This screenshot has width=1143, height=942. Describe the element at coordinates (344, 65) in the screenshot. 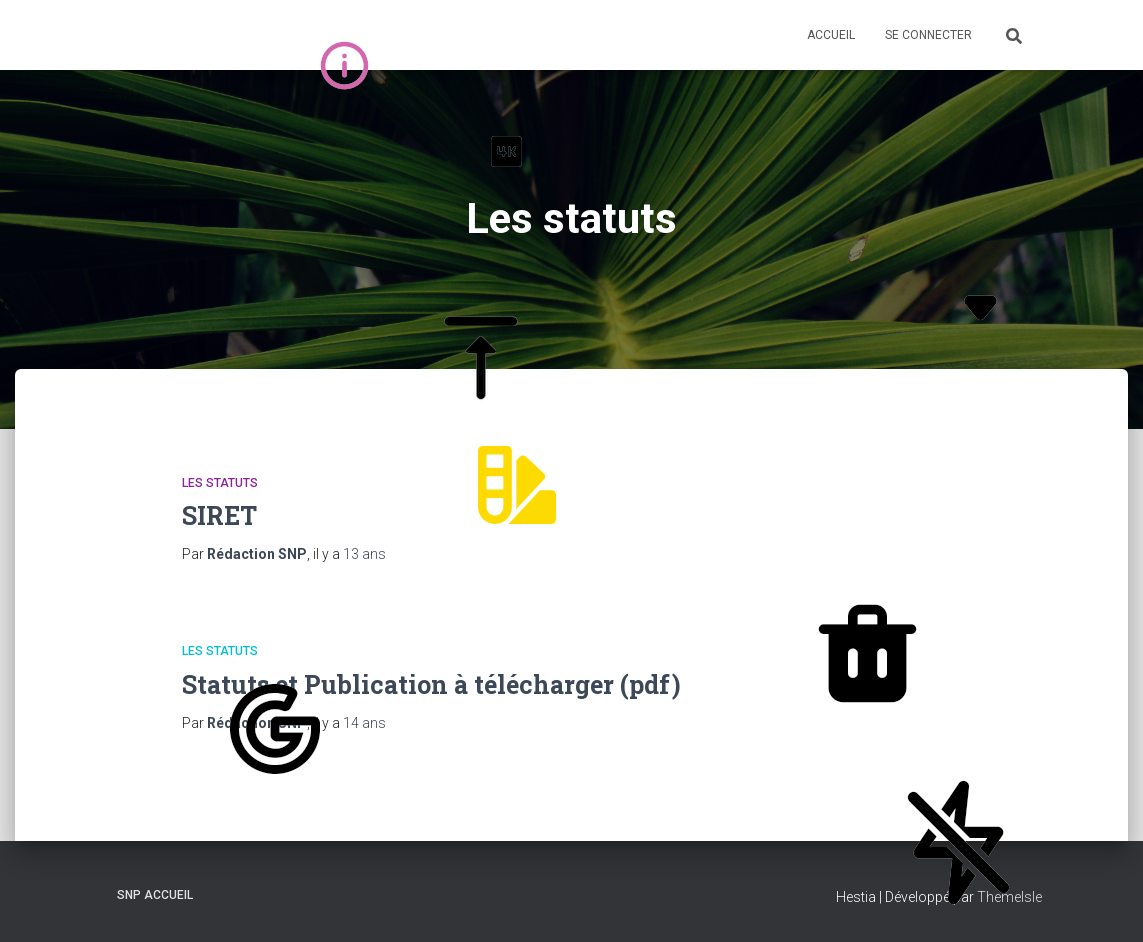

I see `view more information` at that location.